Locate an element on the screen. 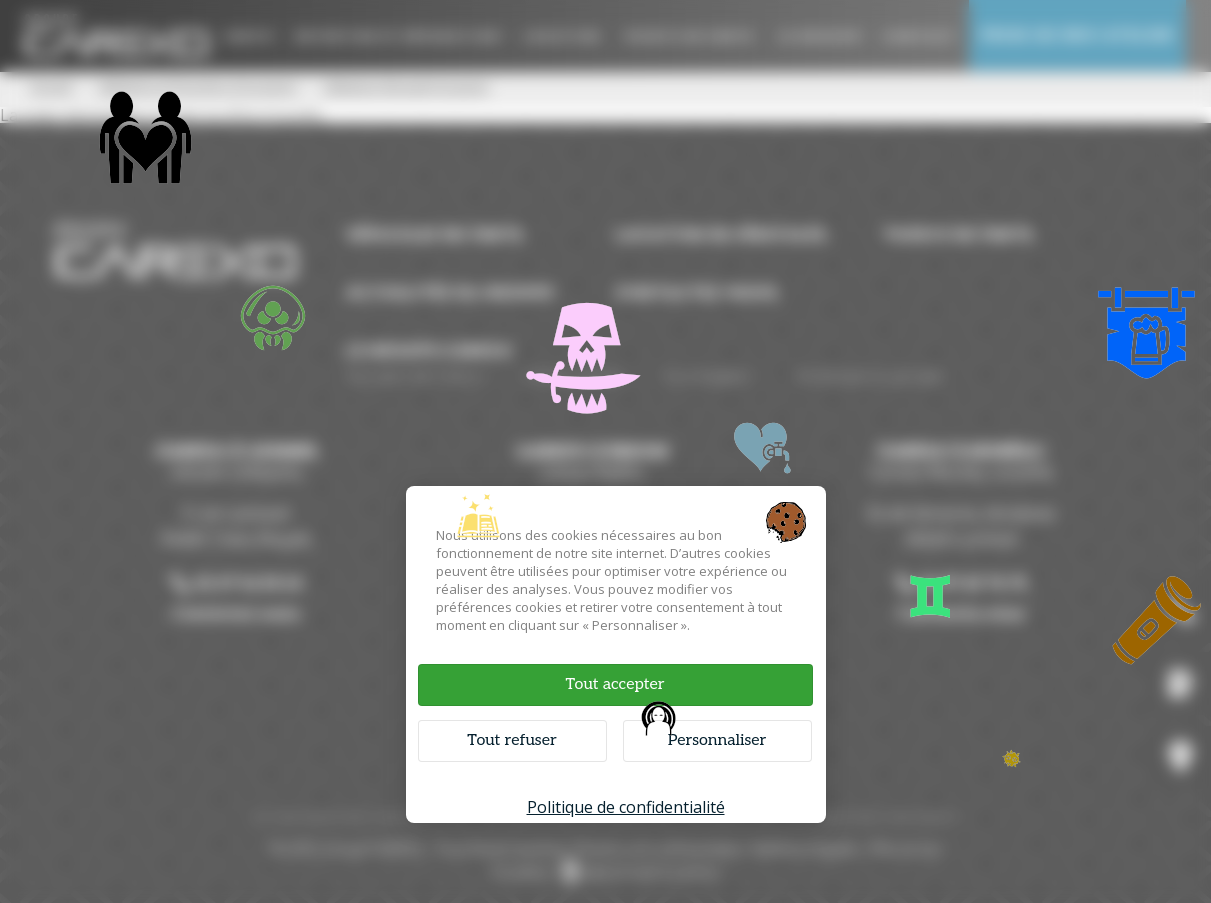 Image resolution: width=1211 pixels, height=903 pixels. tap into health or life resources is located at coordinates (762, 445).